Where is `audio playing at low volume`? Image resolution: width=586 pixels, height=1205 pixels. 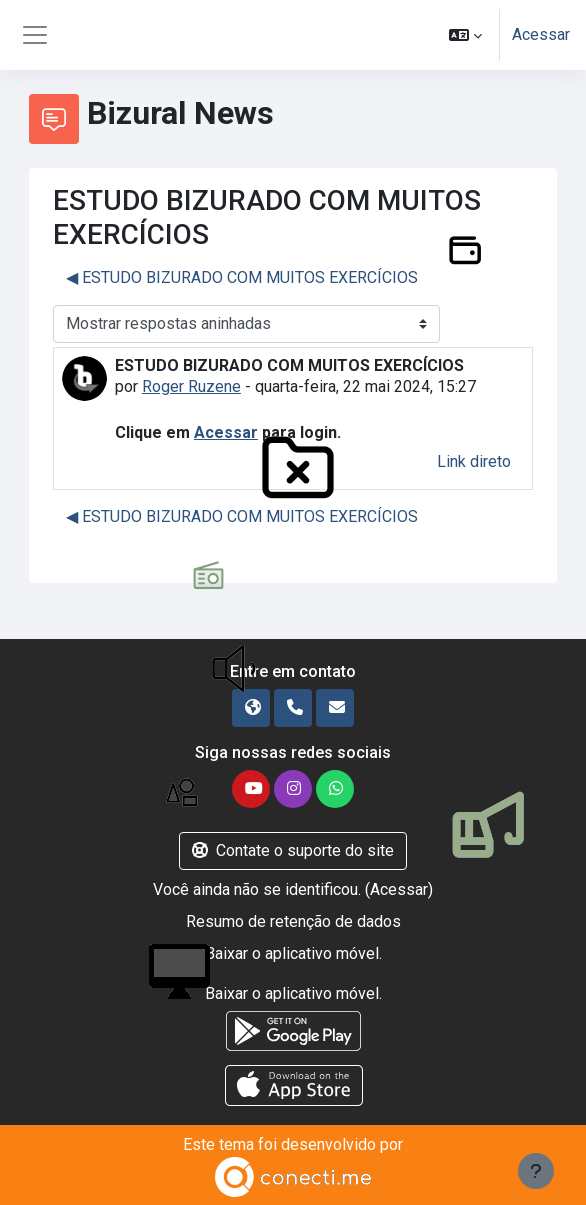 audio playing at low volume is located at coordinates (237, 668).